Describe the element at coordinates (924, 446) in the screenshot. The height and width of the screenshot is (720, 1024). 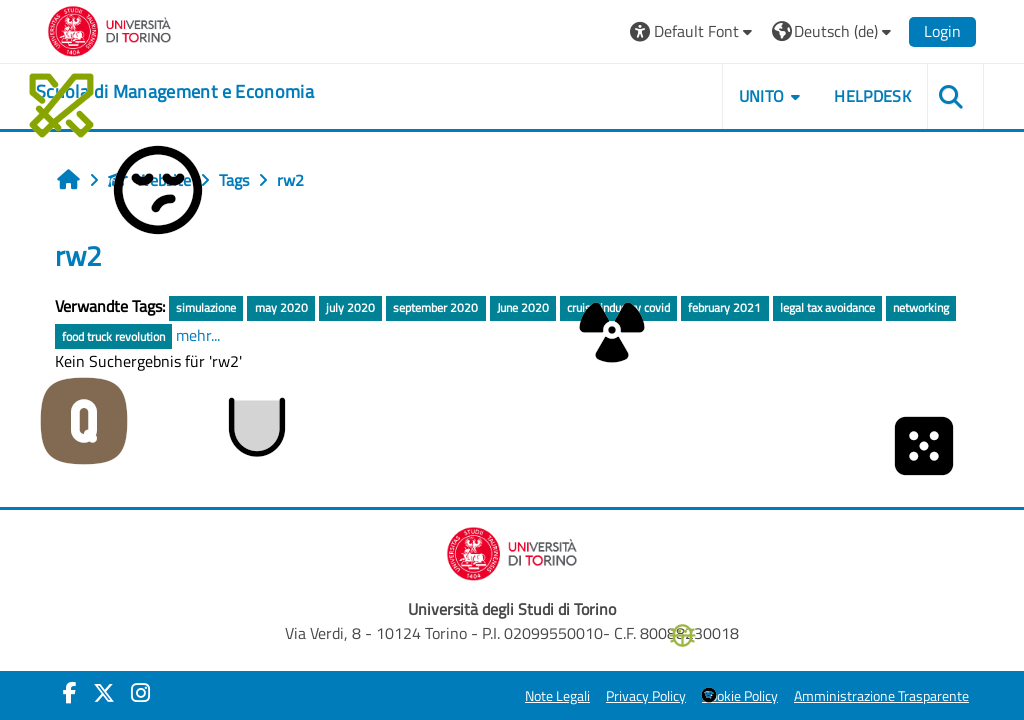
I see `randomize or shuffle content` at that location.